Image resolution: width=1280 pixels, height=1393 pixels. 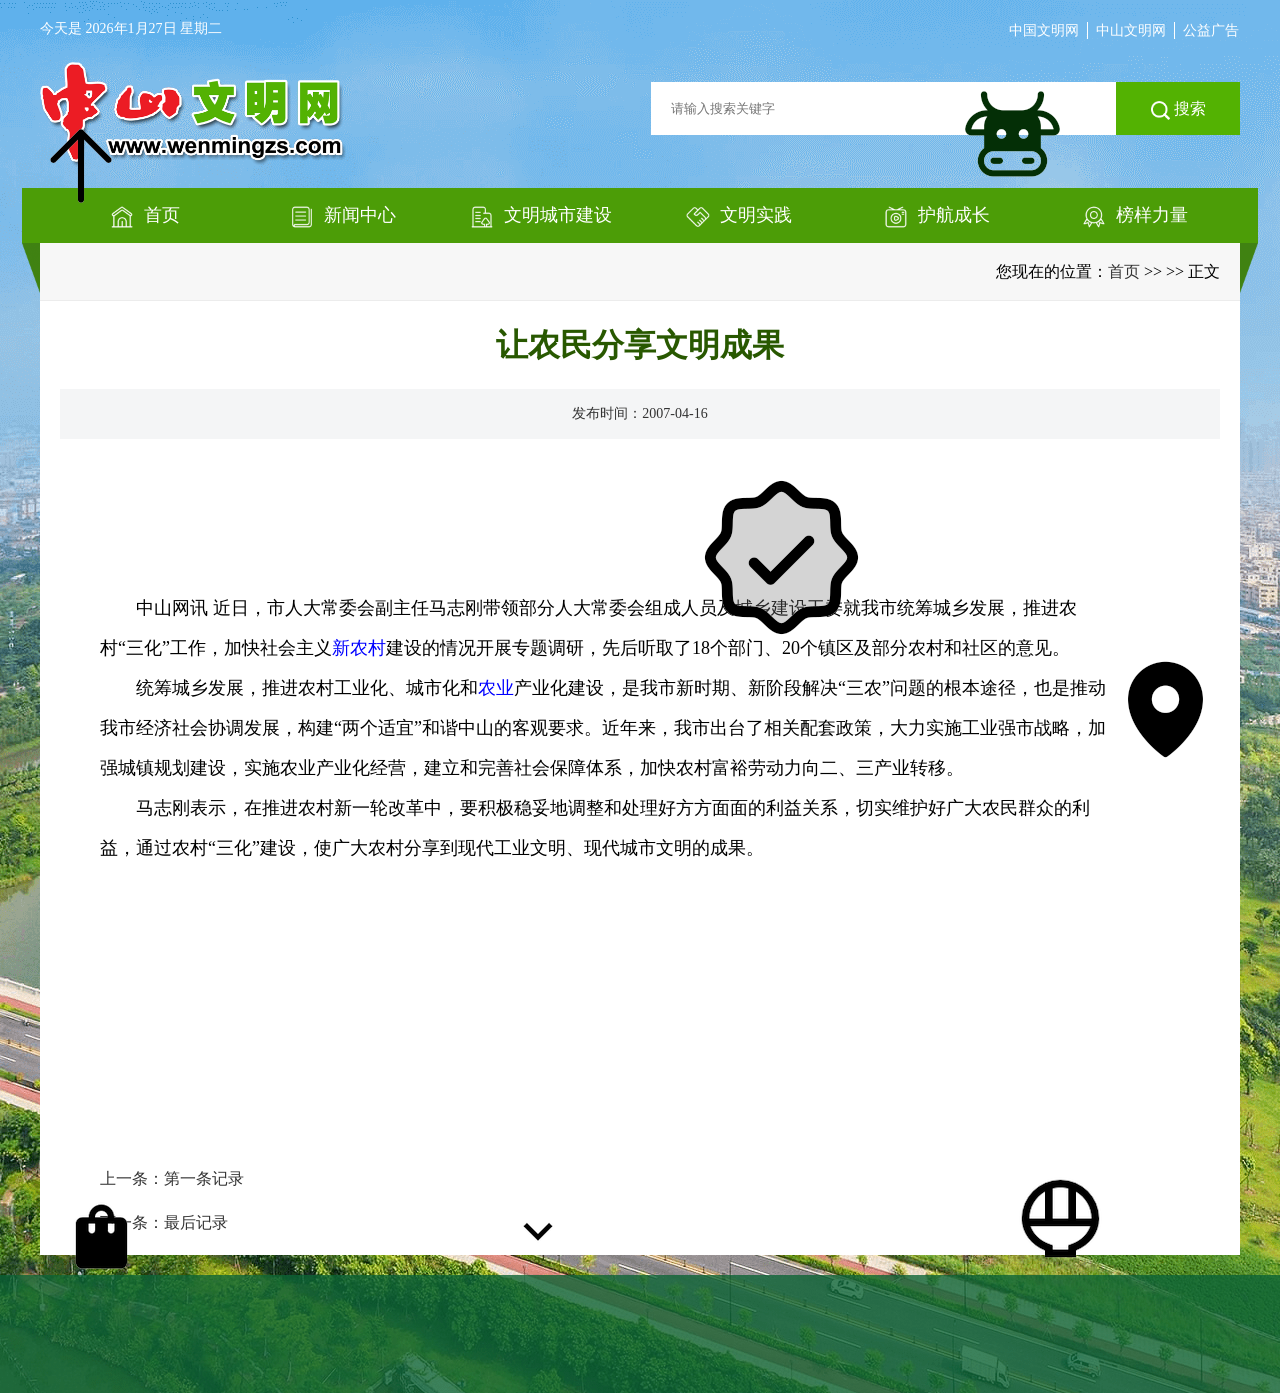 I want to click on expand a collapsed section or dropdown menu, so click(x=538, y=1231).